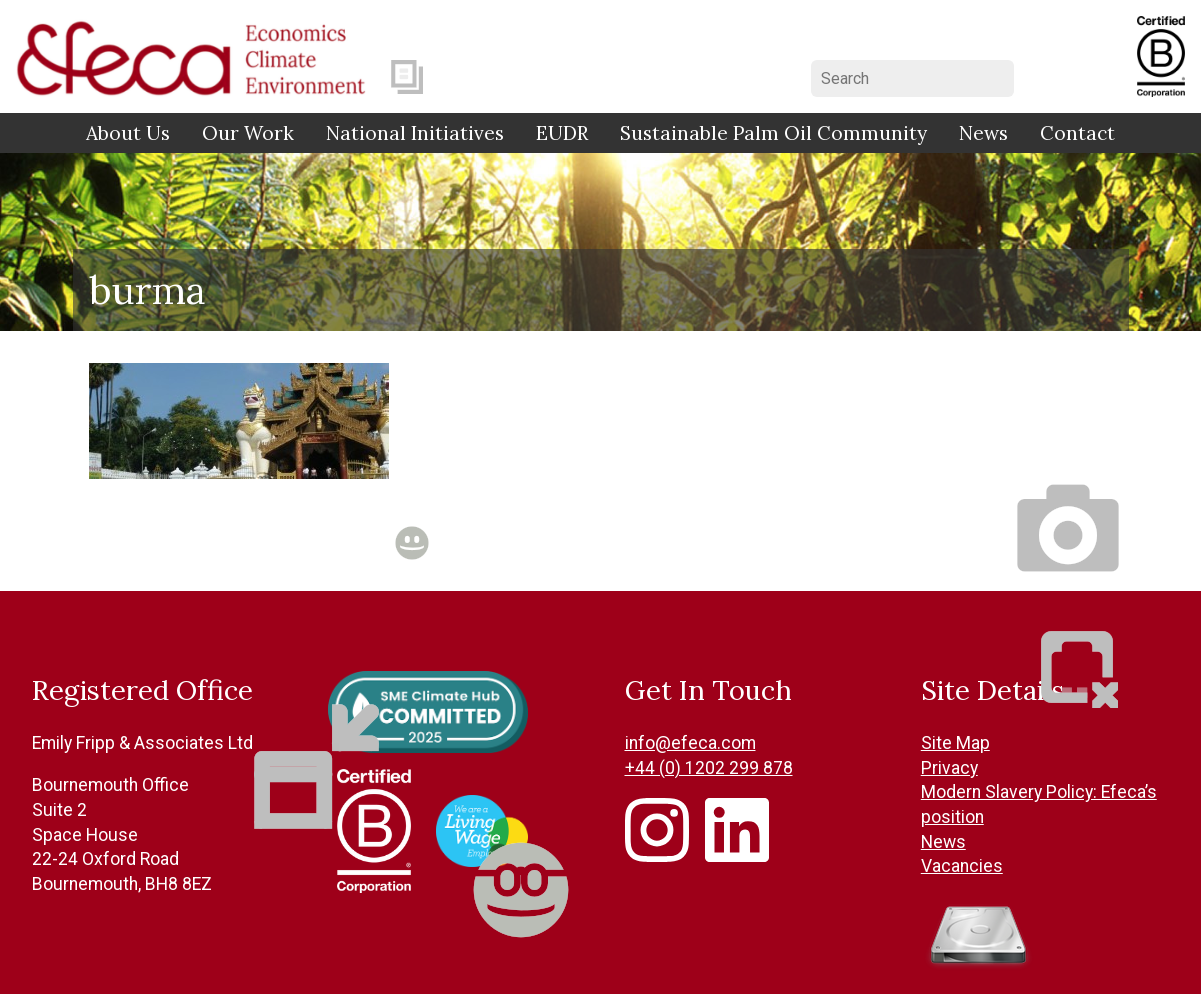  Describe the element at coordinates (1077, 667) in the screenshot. I see `indicates wired network connection is offline` at that location.